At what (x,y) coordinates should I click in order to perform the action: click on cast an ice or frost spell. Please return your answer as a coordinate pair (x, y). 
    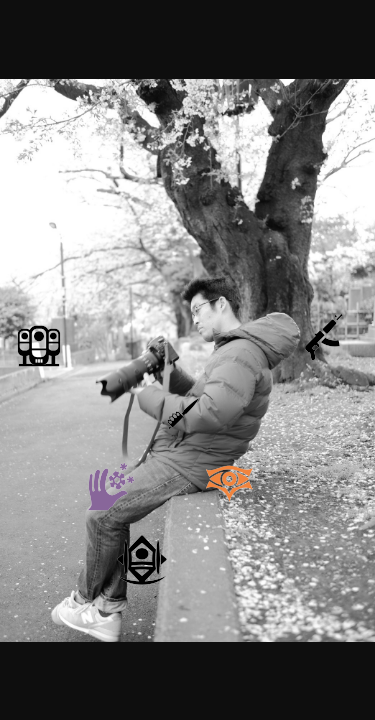
    Looking at the image, I should click on (111, 486).